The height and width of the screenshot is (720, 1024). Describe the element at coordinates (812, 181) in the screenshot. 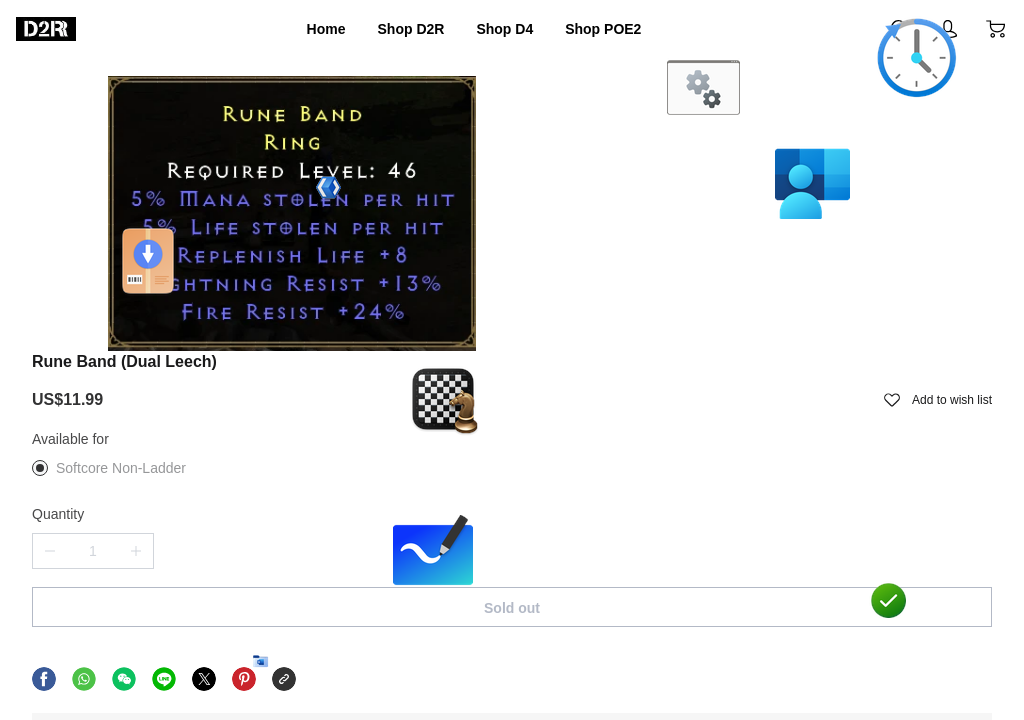

I see `open the portal app` at that location.